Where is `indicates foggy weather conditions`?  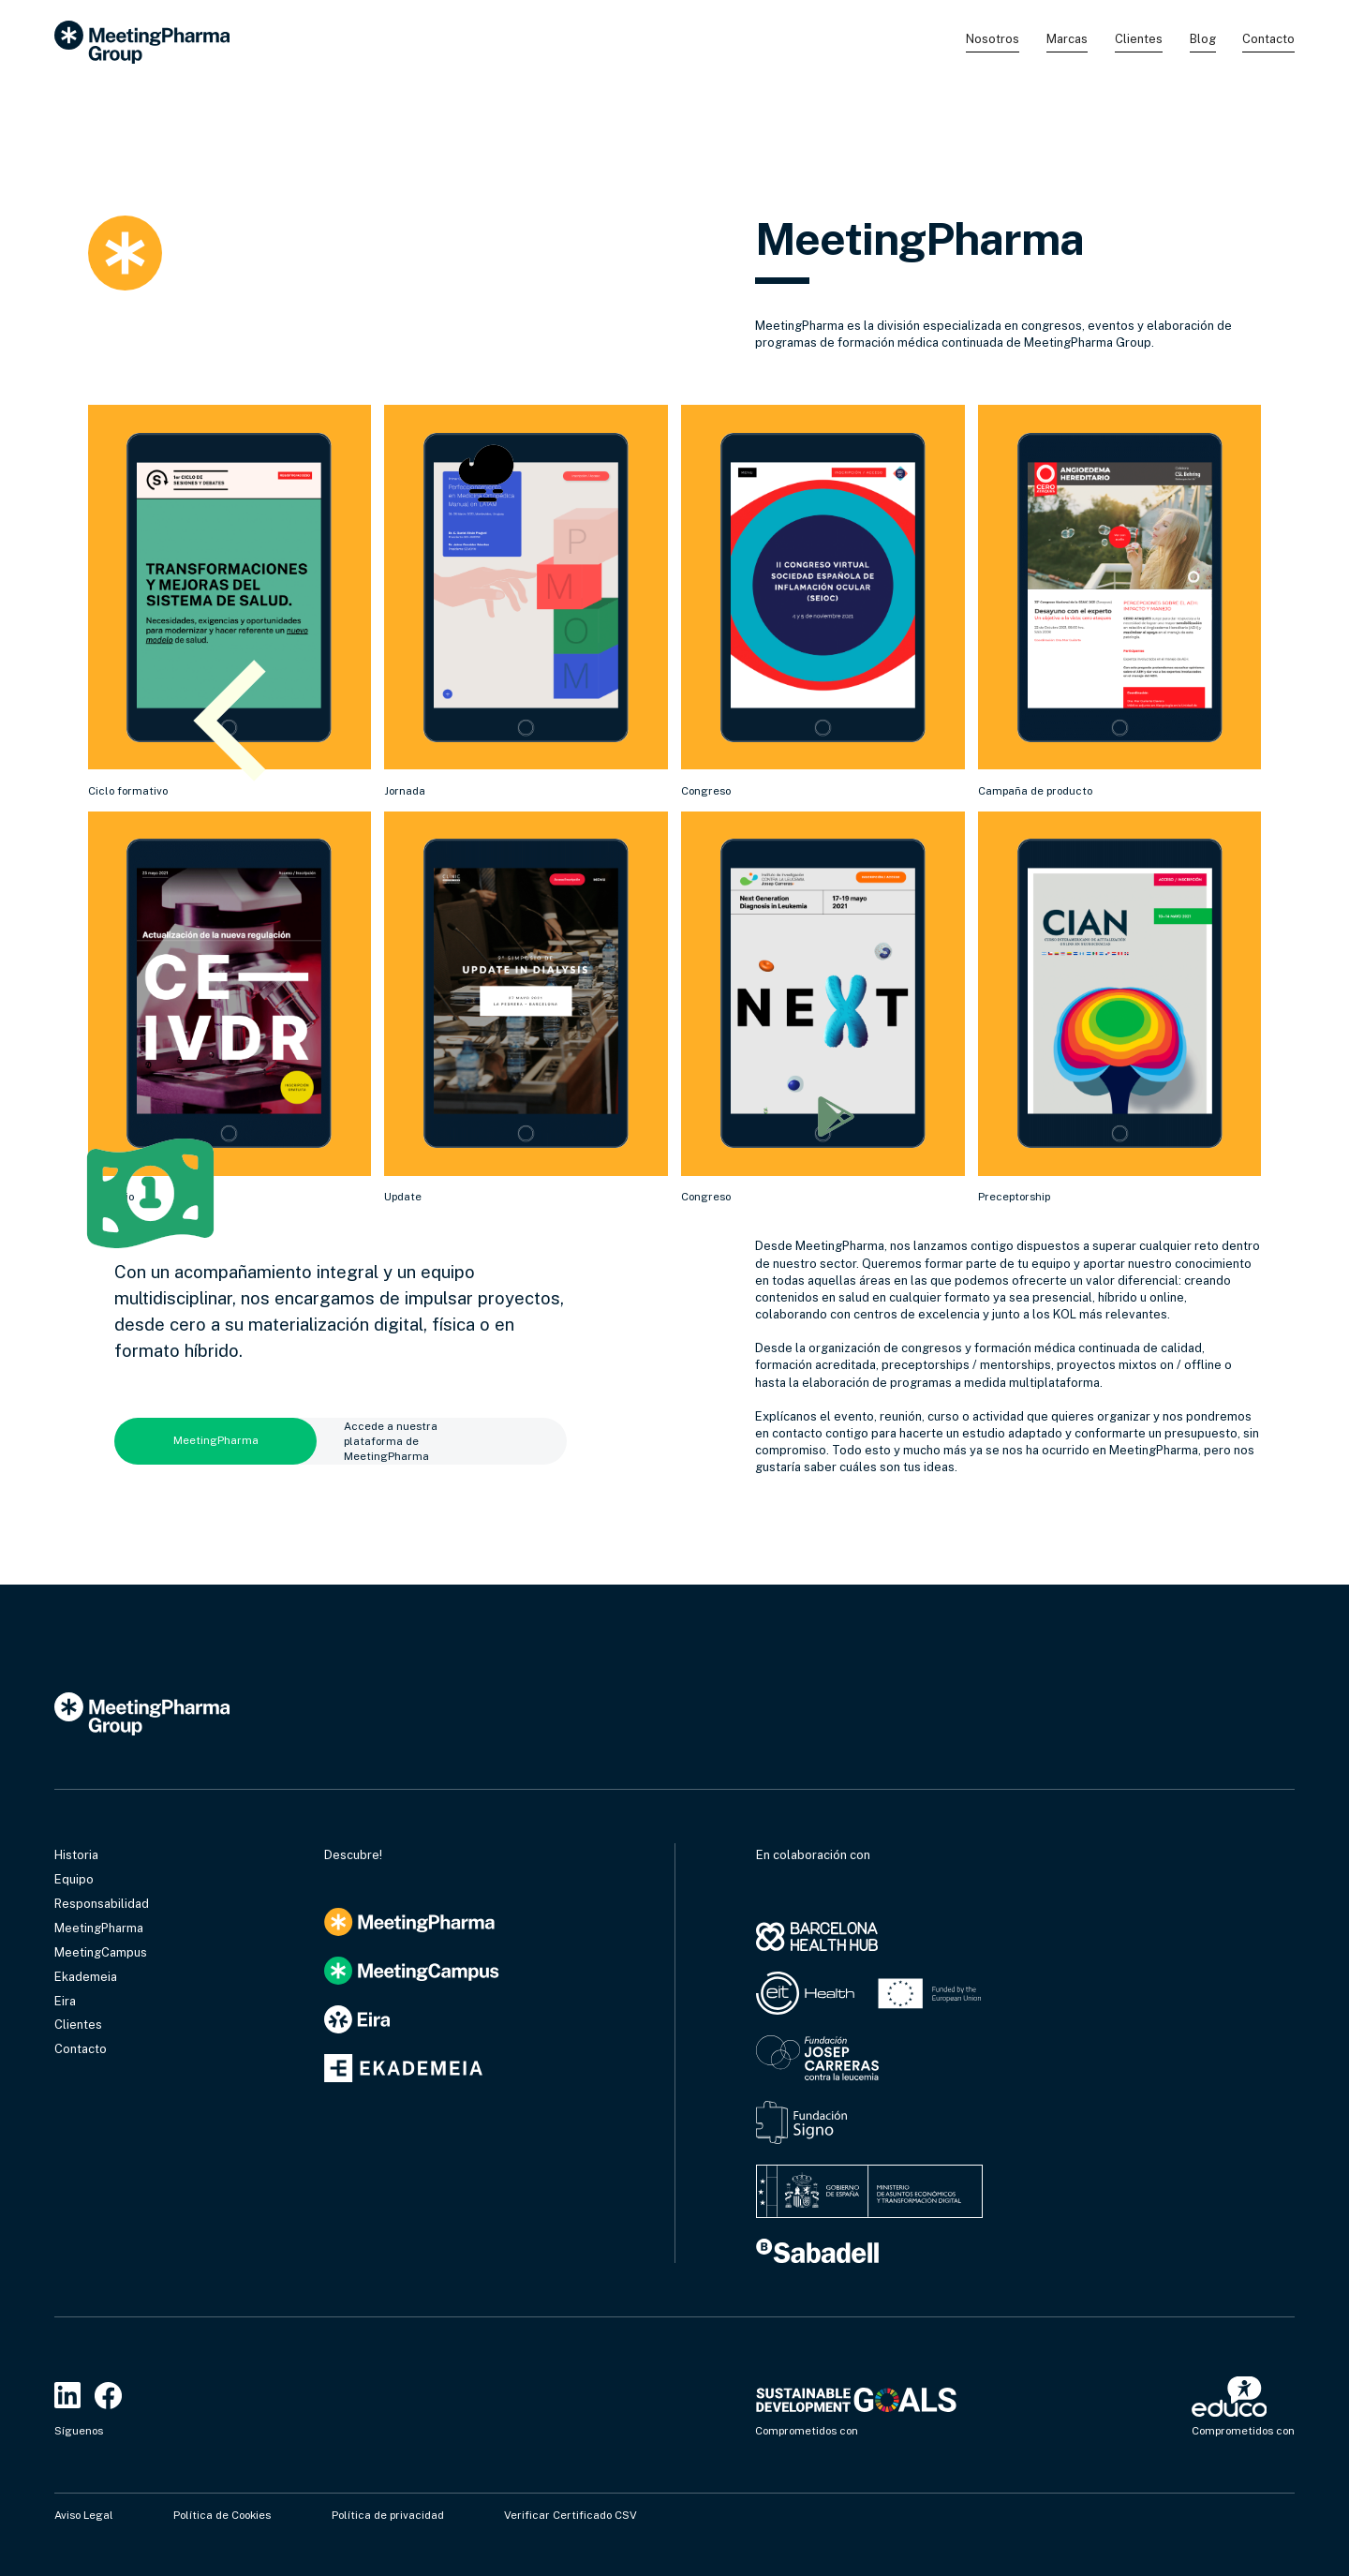 indicates foggy weather conditions is located at coordinates (486, 472).